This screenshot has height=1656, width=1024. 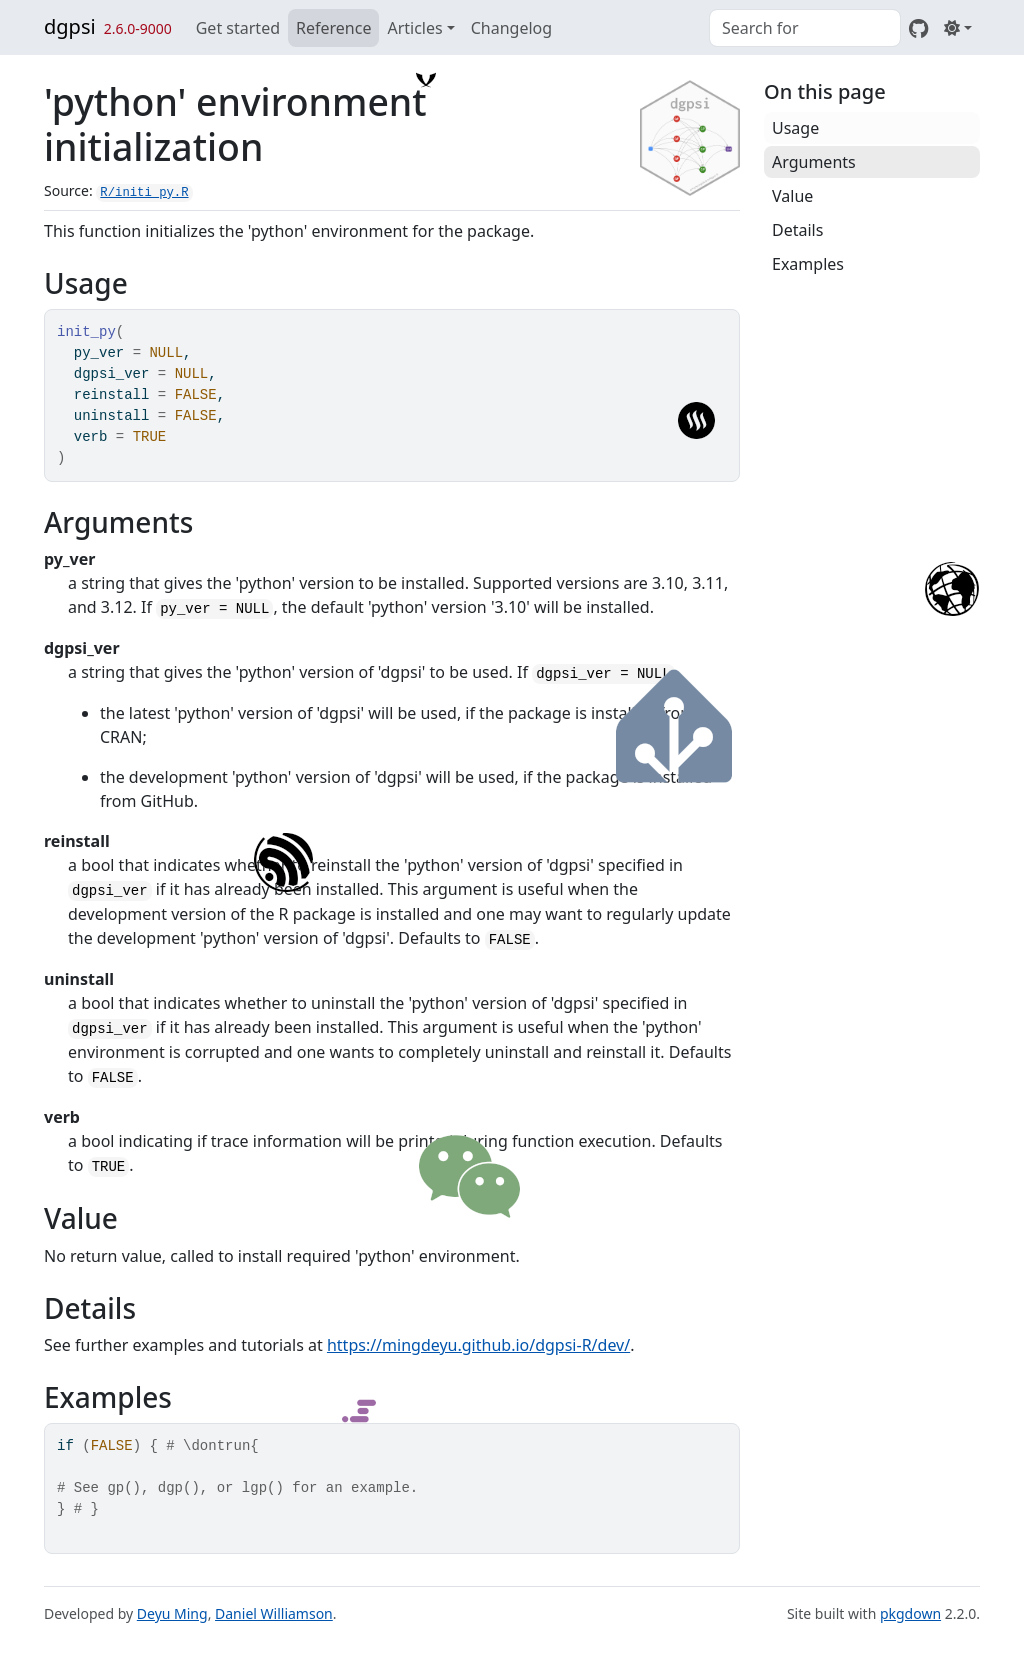 I want to click on steem blockchain platform logo, so click(x=696, y=420).